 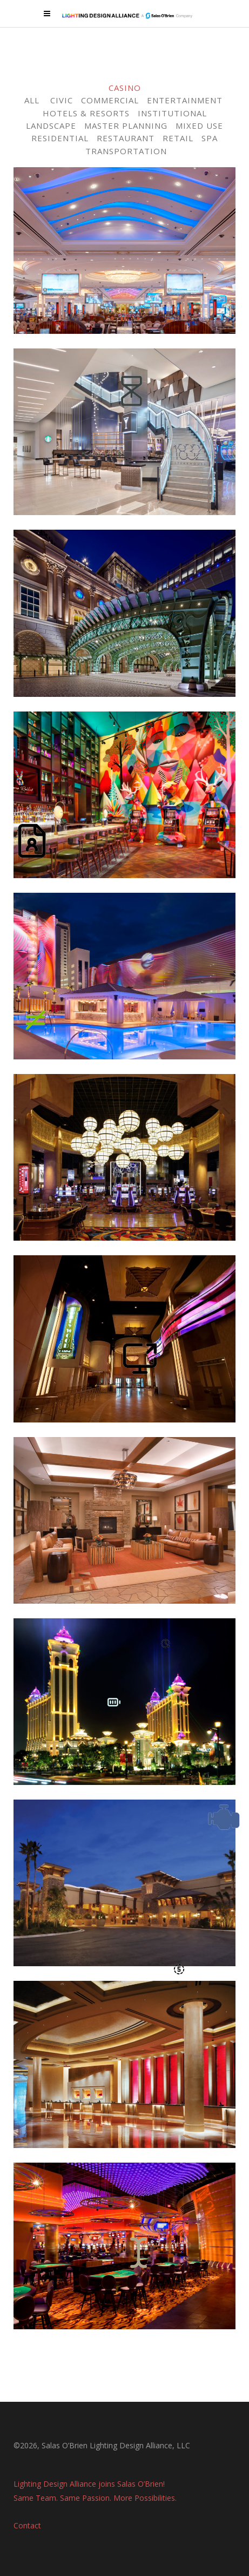 I want to click on view user profile document, so click(x=32, y=841).